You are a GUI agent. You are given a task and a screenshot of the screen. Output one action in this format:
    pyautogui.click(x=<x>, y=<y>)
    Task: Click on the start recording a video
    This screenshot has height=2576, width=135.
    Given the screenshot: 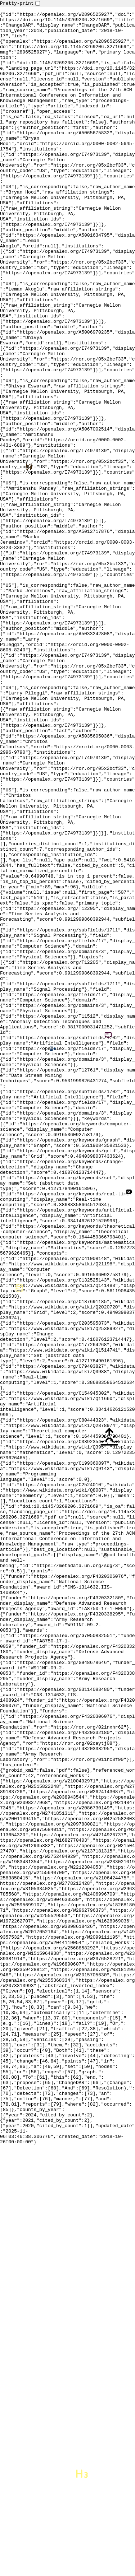 What is the action you would take?
    pyautogui.click(x=129, y=1192)
    